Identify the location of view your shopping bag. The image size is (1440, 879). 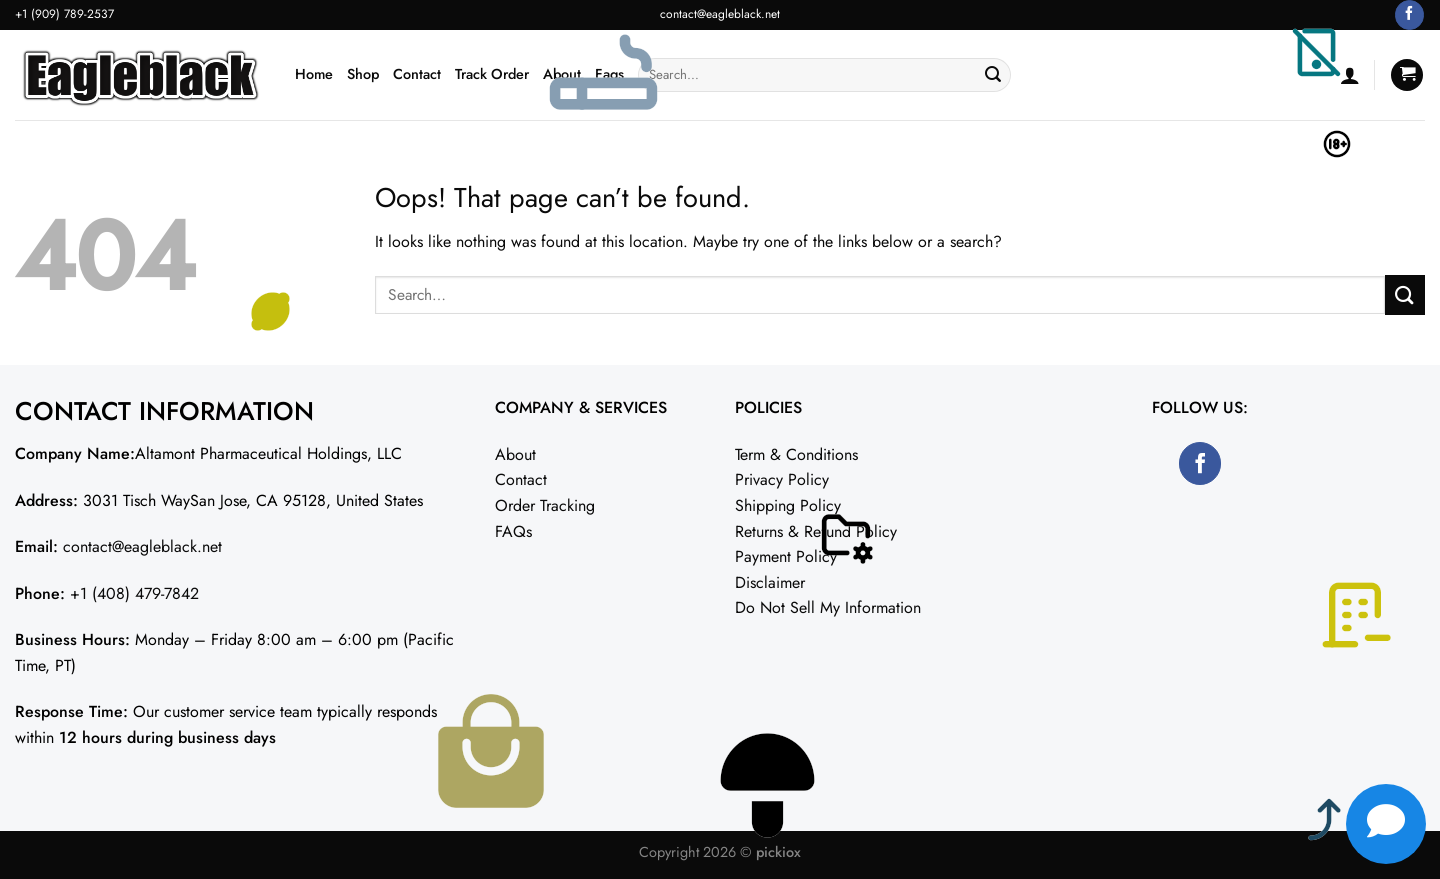
(491, 751).